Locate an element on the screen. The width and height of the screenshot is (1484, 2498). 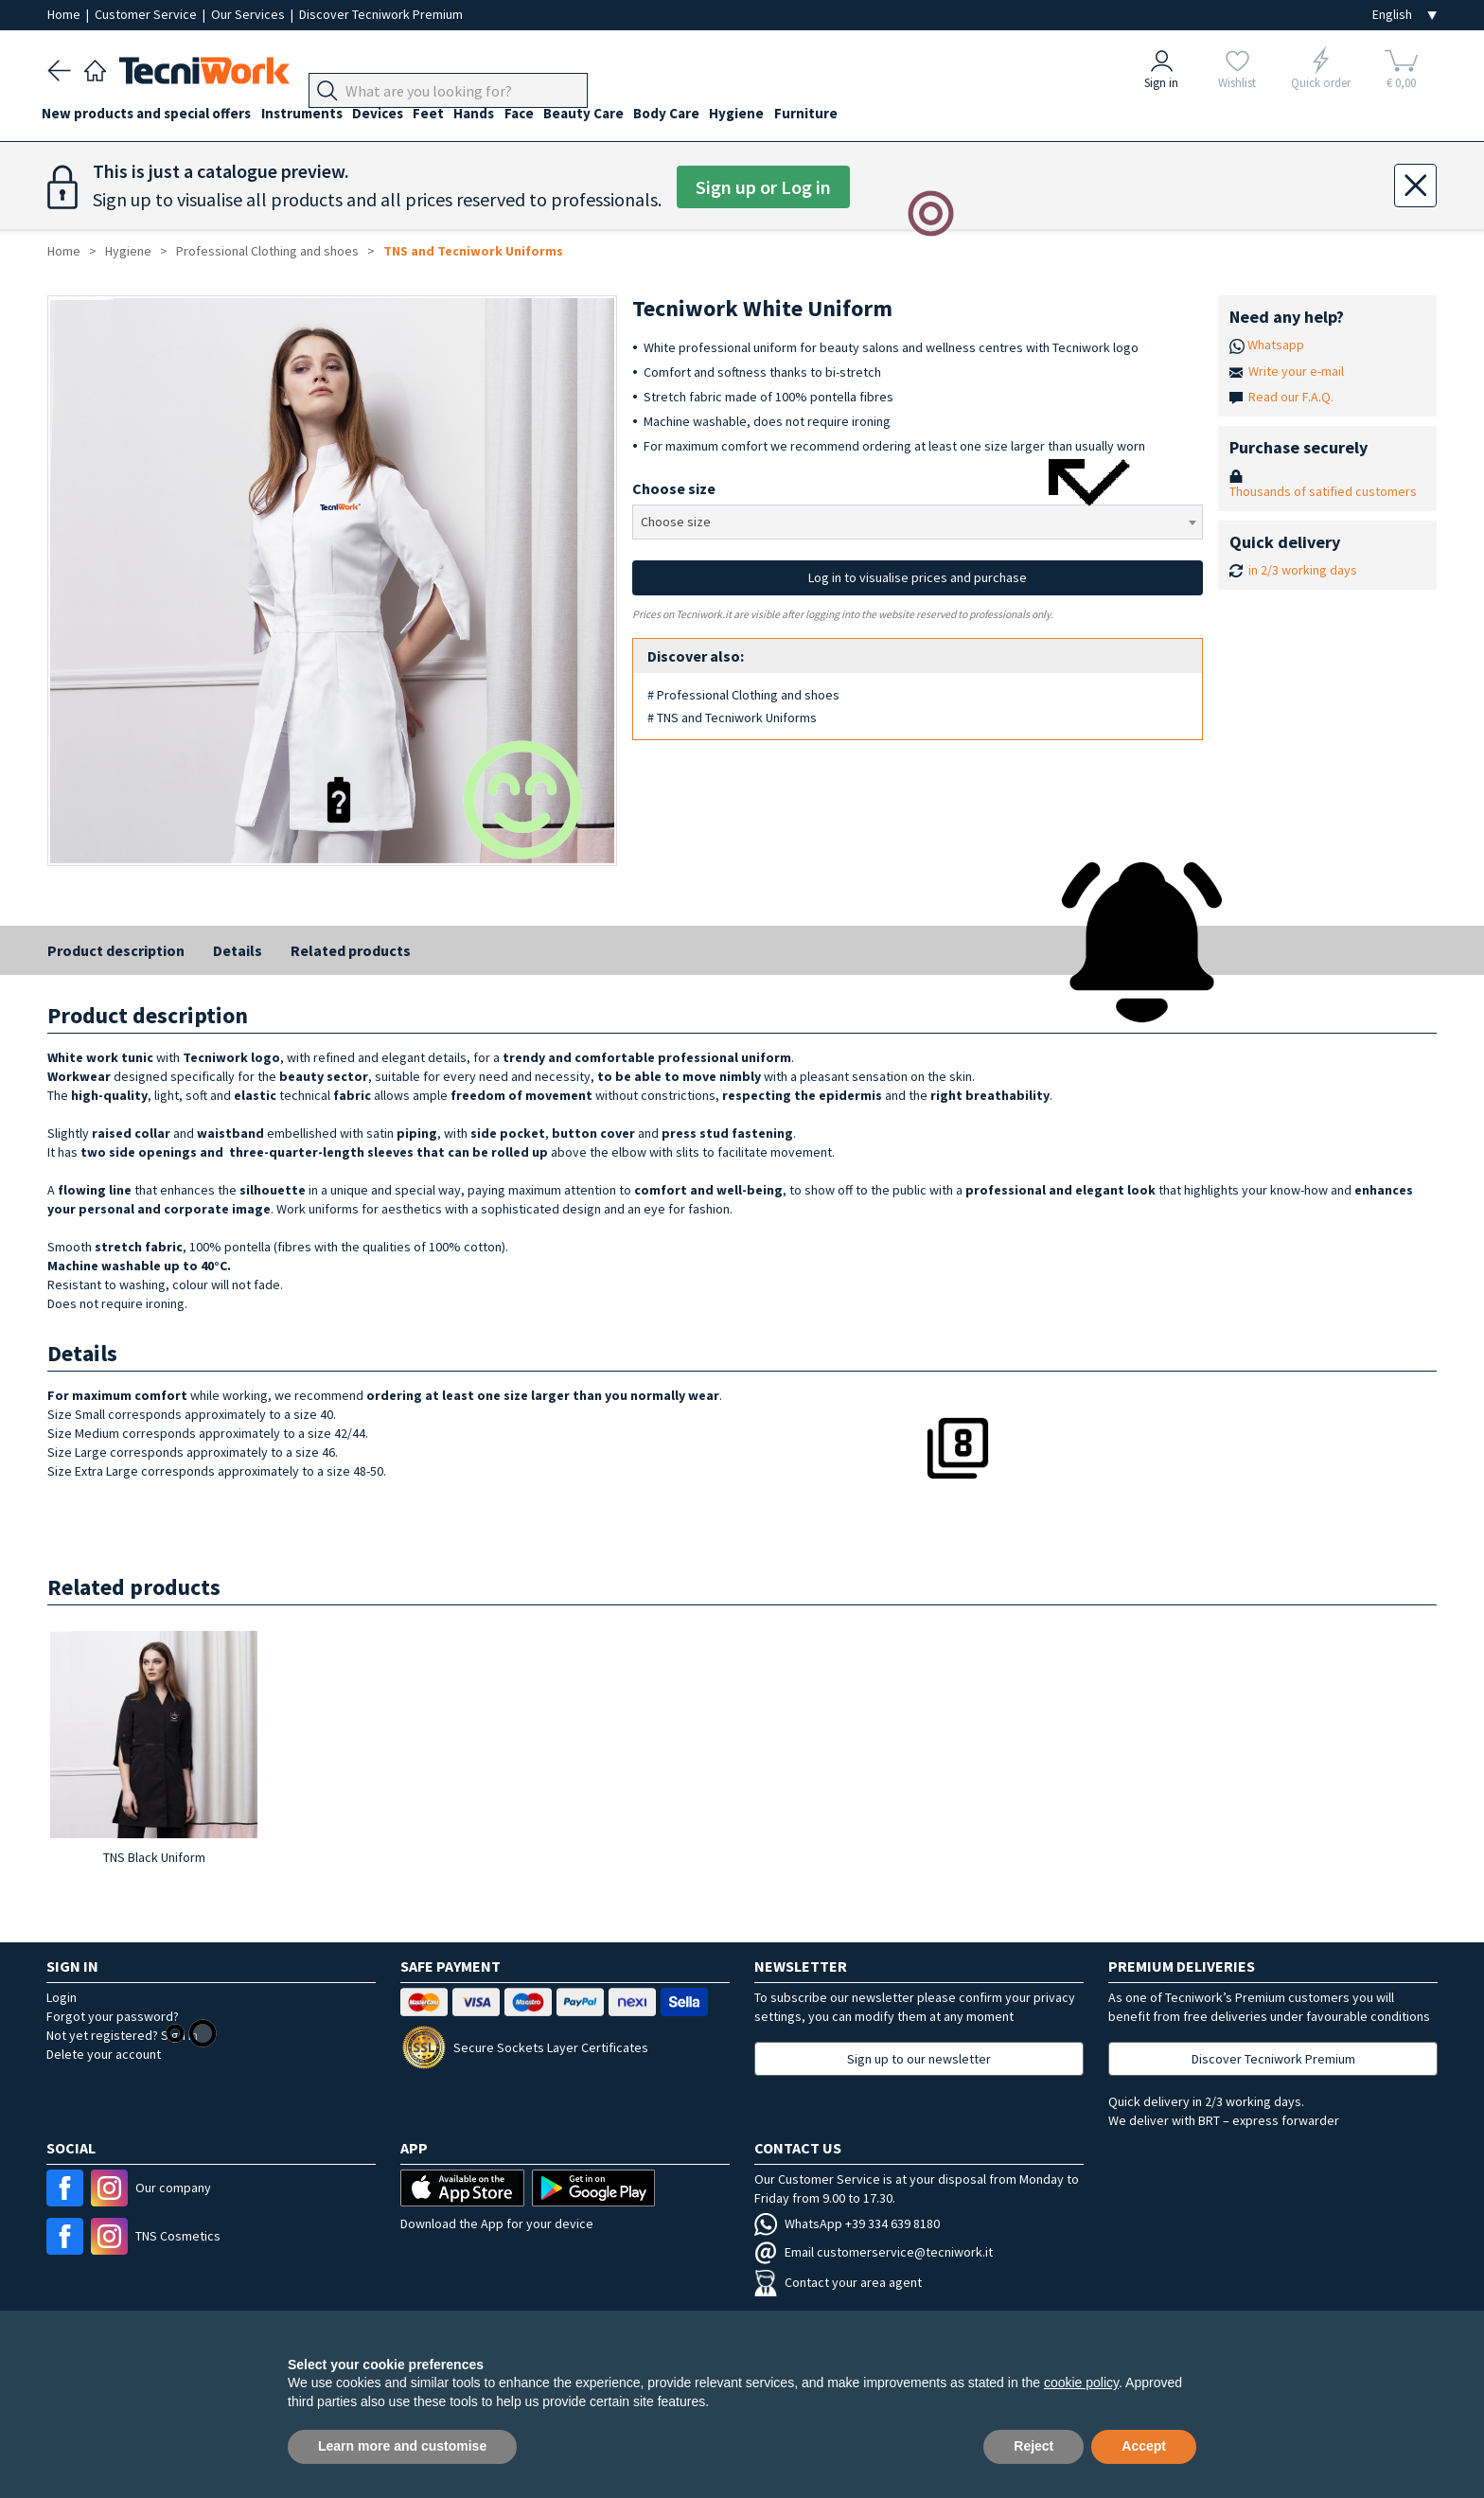
select a single option from a list is located at coordinates (930, 213).